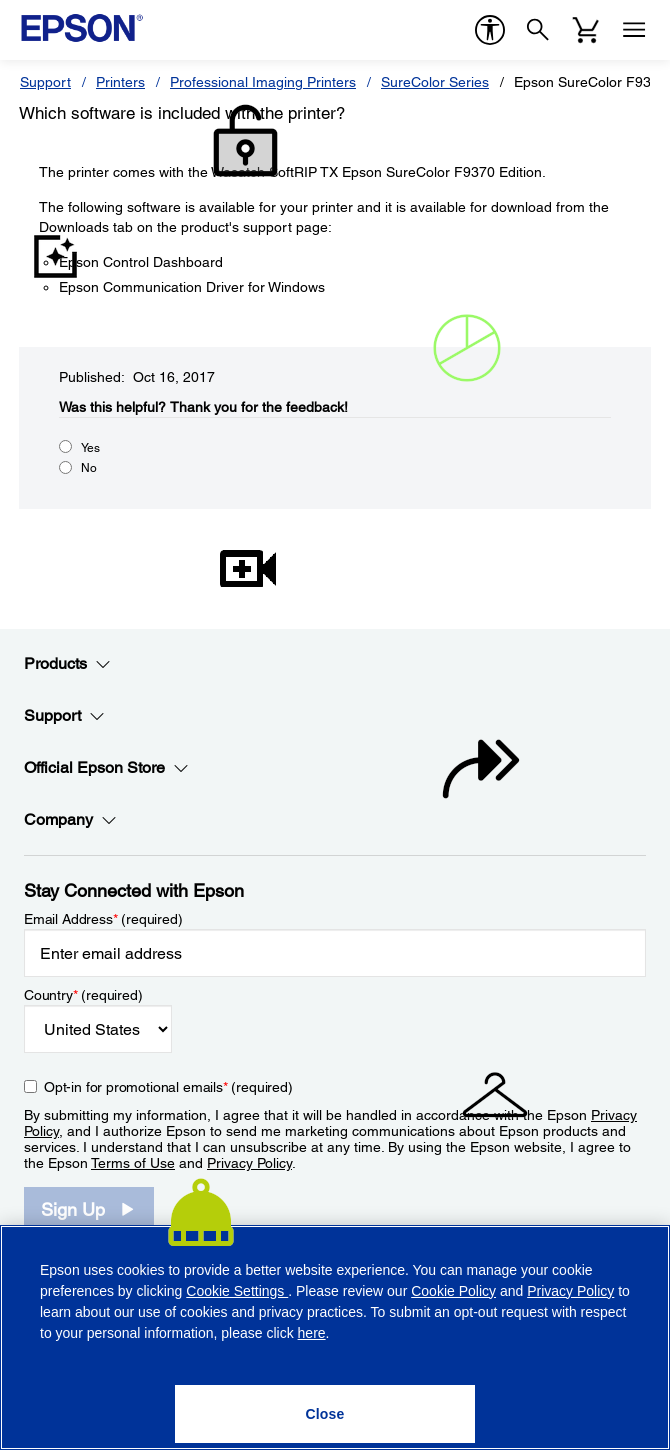 This screenshot has height=1450, width=670. Describe the element at coordinates (201, 1216) in the screenshot. I see `select winter or cold weather clothing category` at that location.